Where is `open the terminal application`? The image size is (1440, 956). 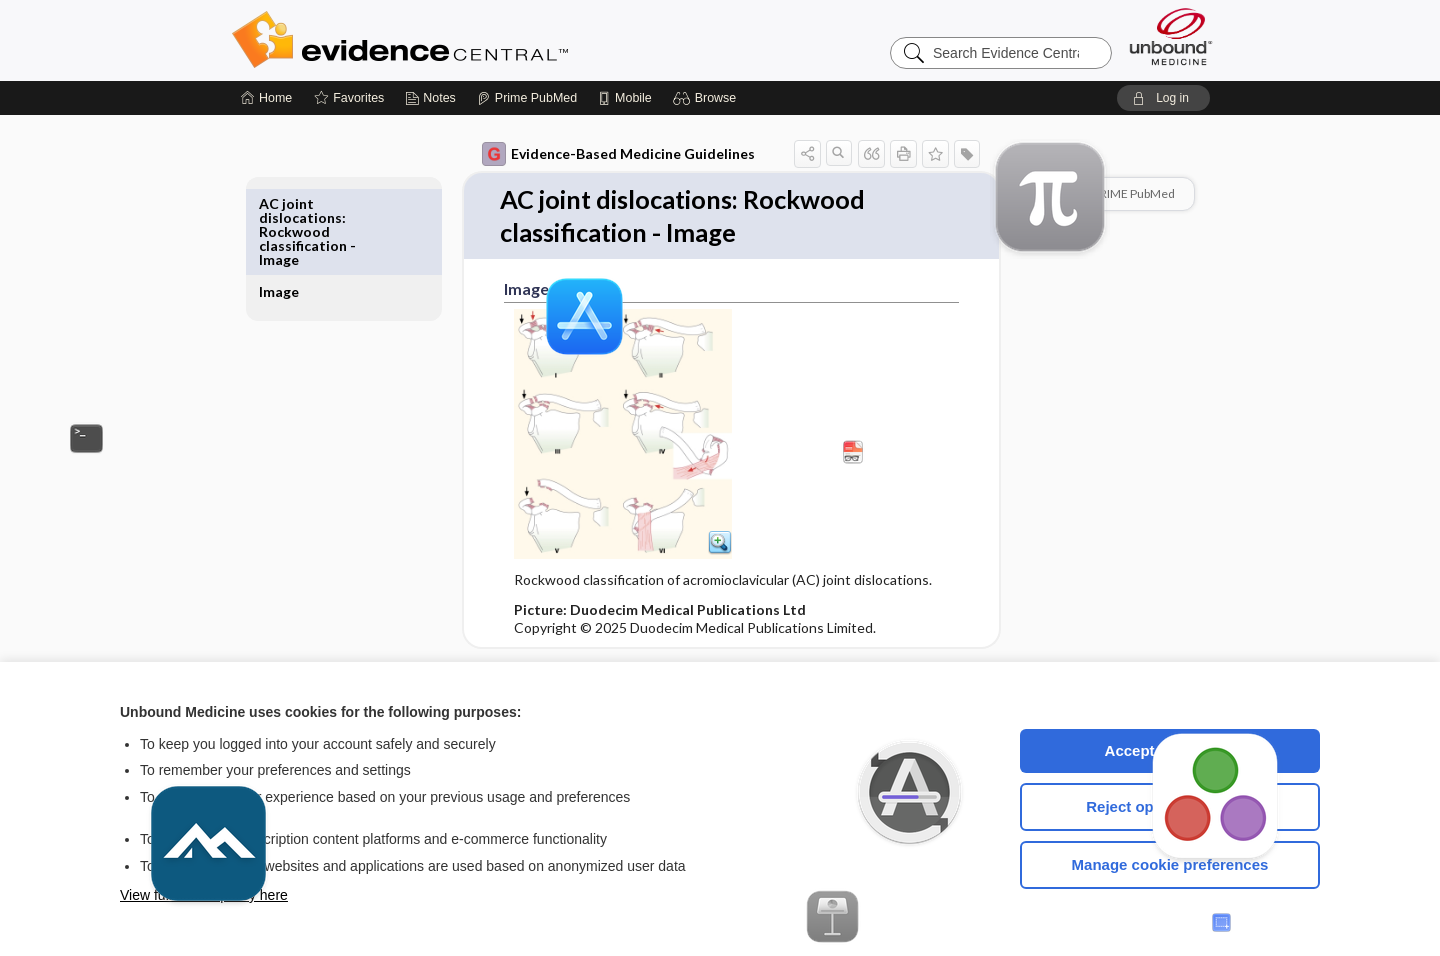
open the terminal application is located at coordinates (86, 438).